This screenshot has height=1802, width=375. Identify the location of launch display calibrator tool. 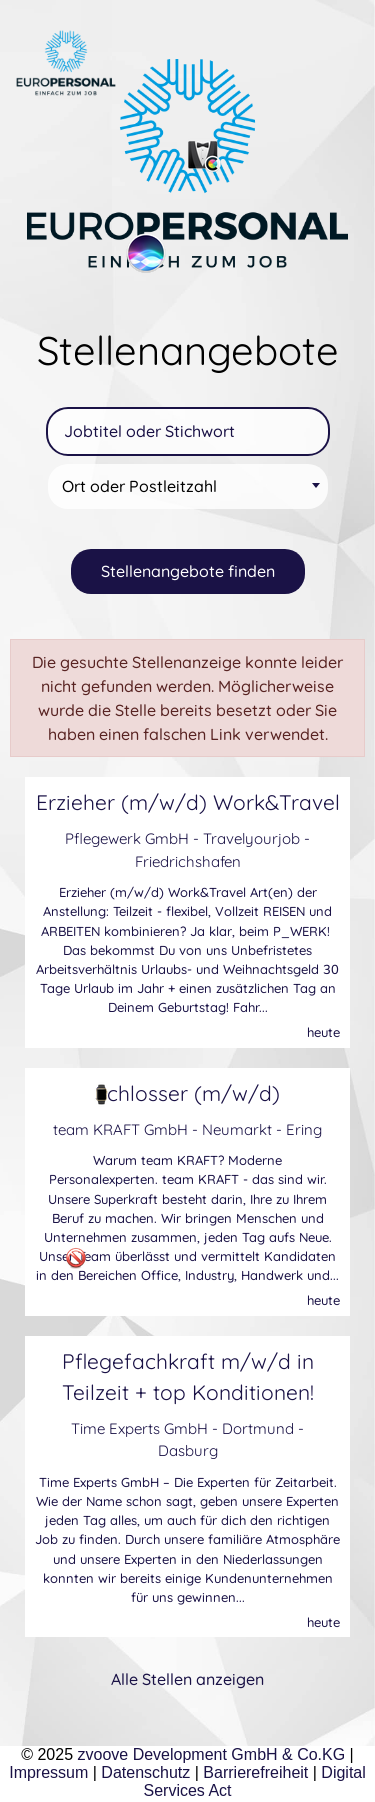
(204, 156).